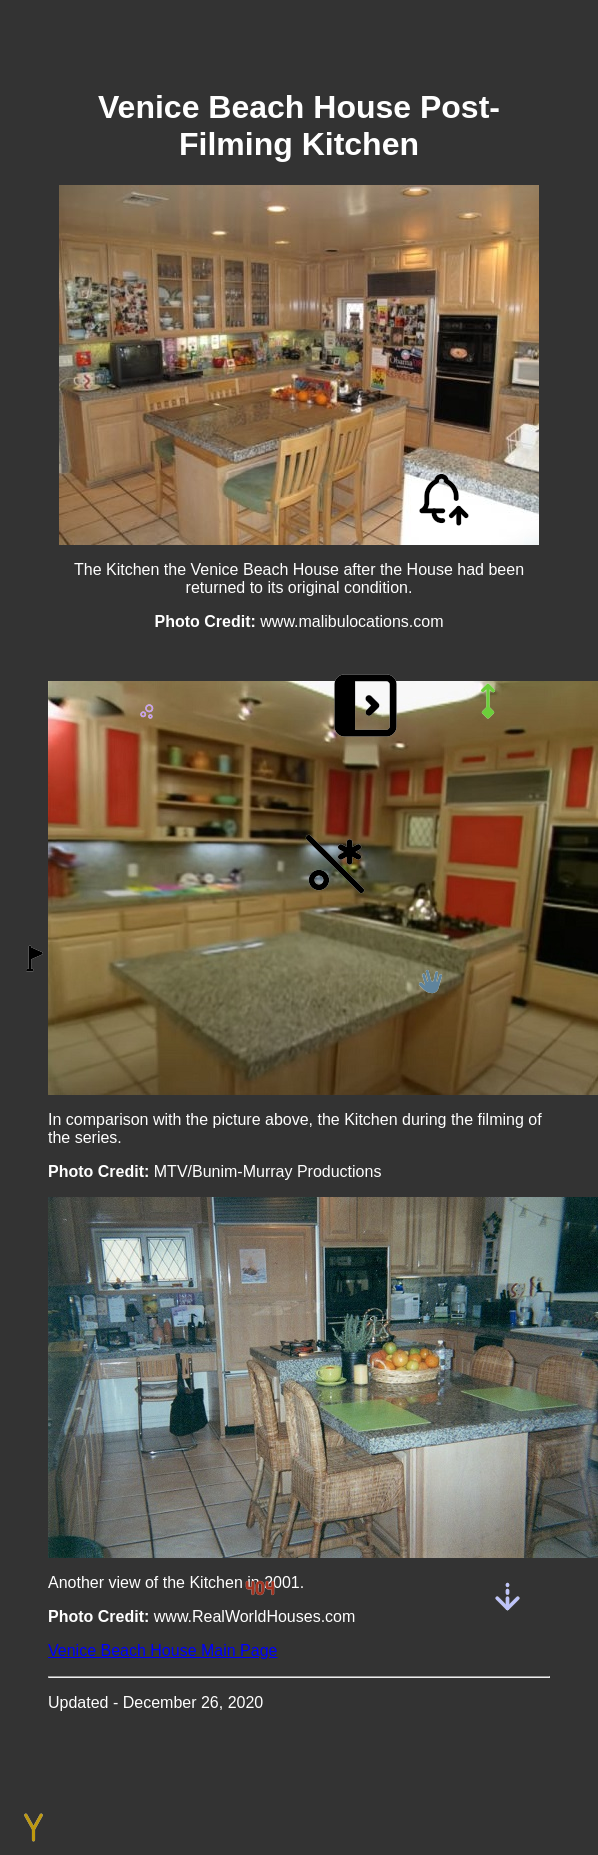 The height and width of the screenshot is (1855, 598). What do you see at coordinates (507, 1596) in the screenshot?
I see `download in progress` at bounding box center [507, 1596].